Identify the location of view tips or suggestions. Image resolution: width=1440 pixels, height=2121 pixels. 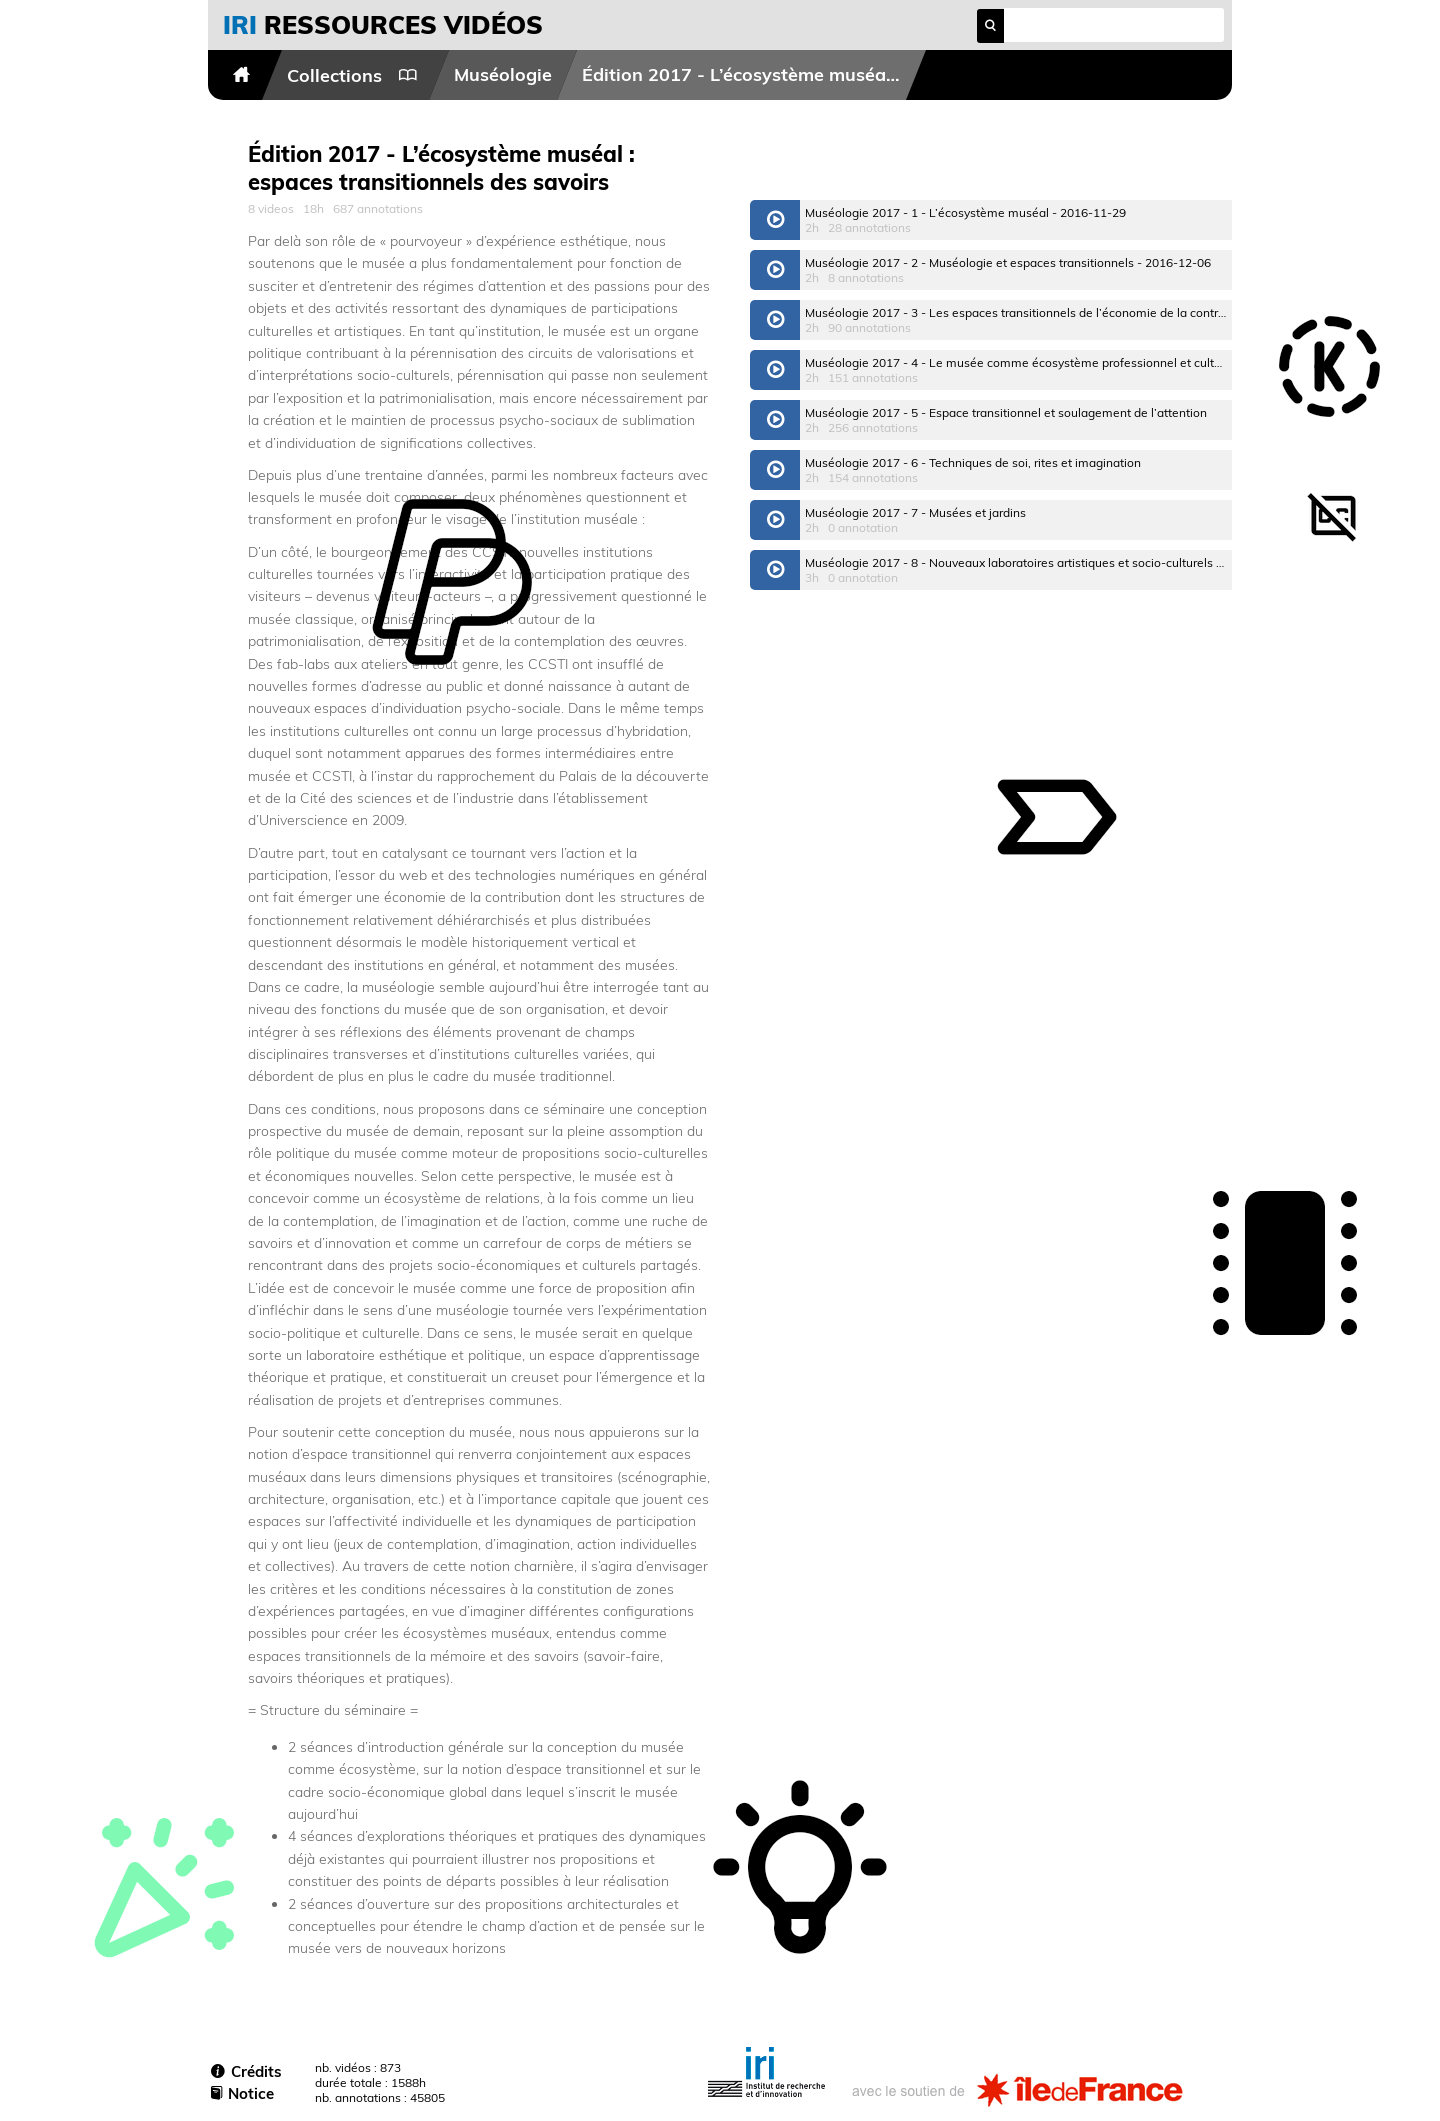
(800, 1867).